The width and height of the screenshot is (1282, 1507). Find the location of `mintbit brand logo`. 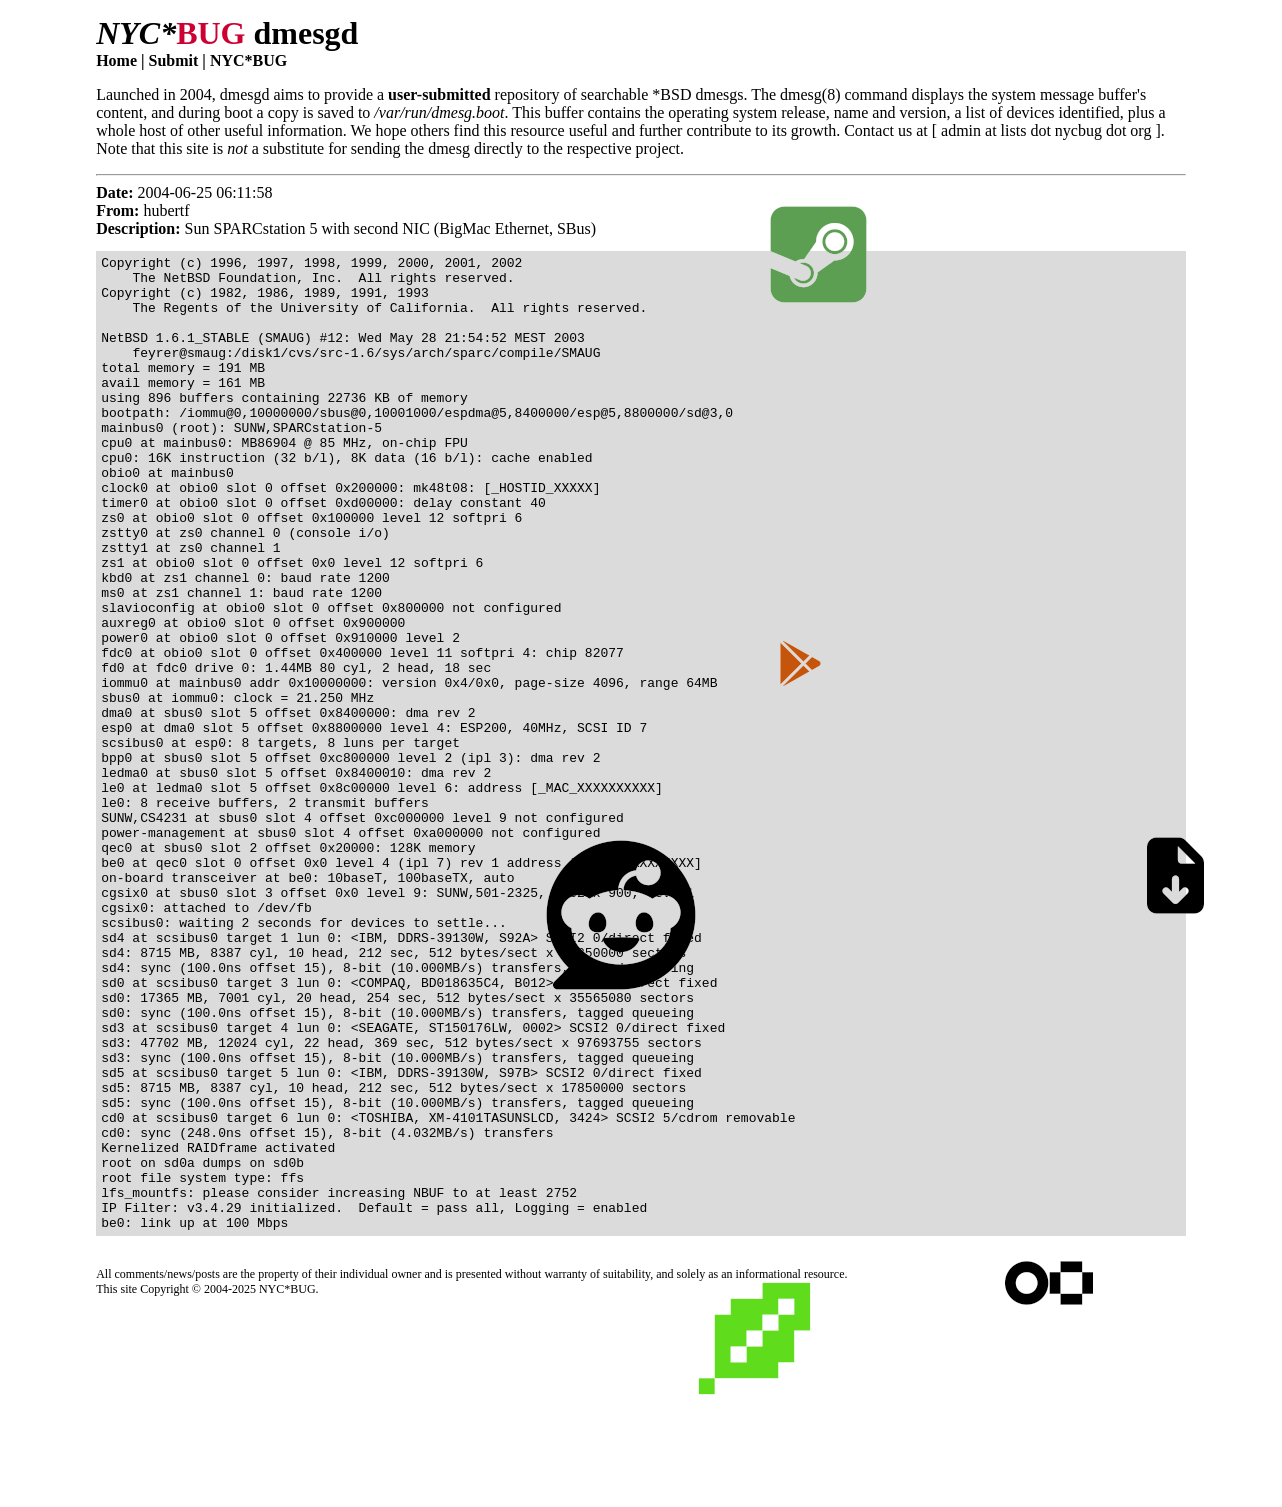

mintbit brand logo is located at coordinates (754, 1338).